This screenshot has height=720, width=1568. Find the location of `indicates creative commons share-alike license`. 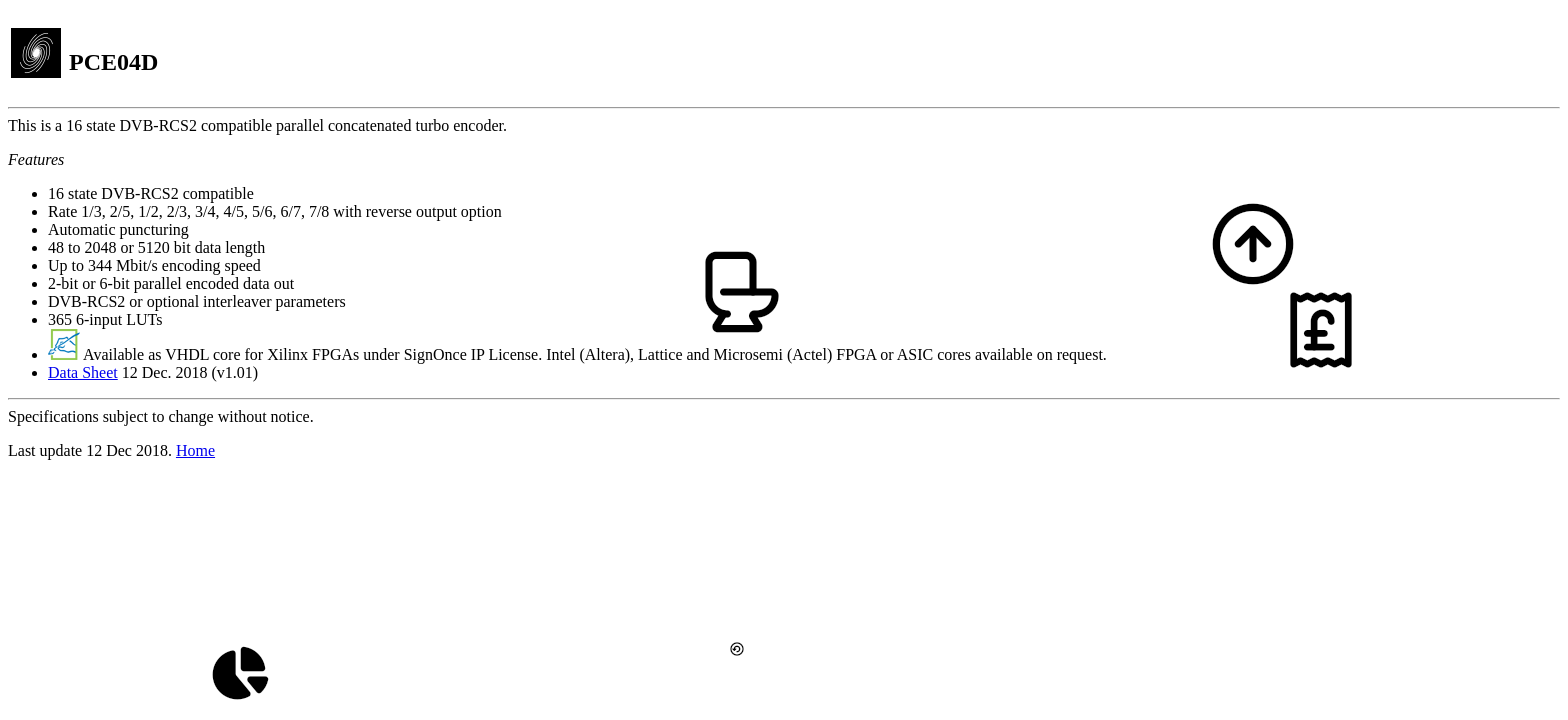

indicates creative commons share-alike license is located at coordinates (737, 649).